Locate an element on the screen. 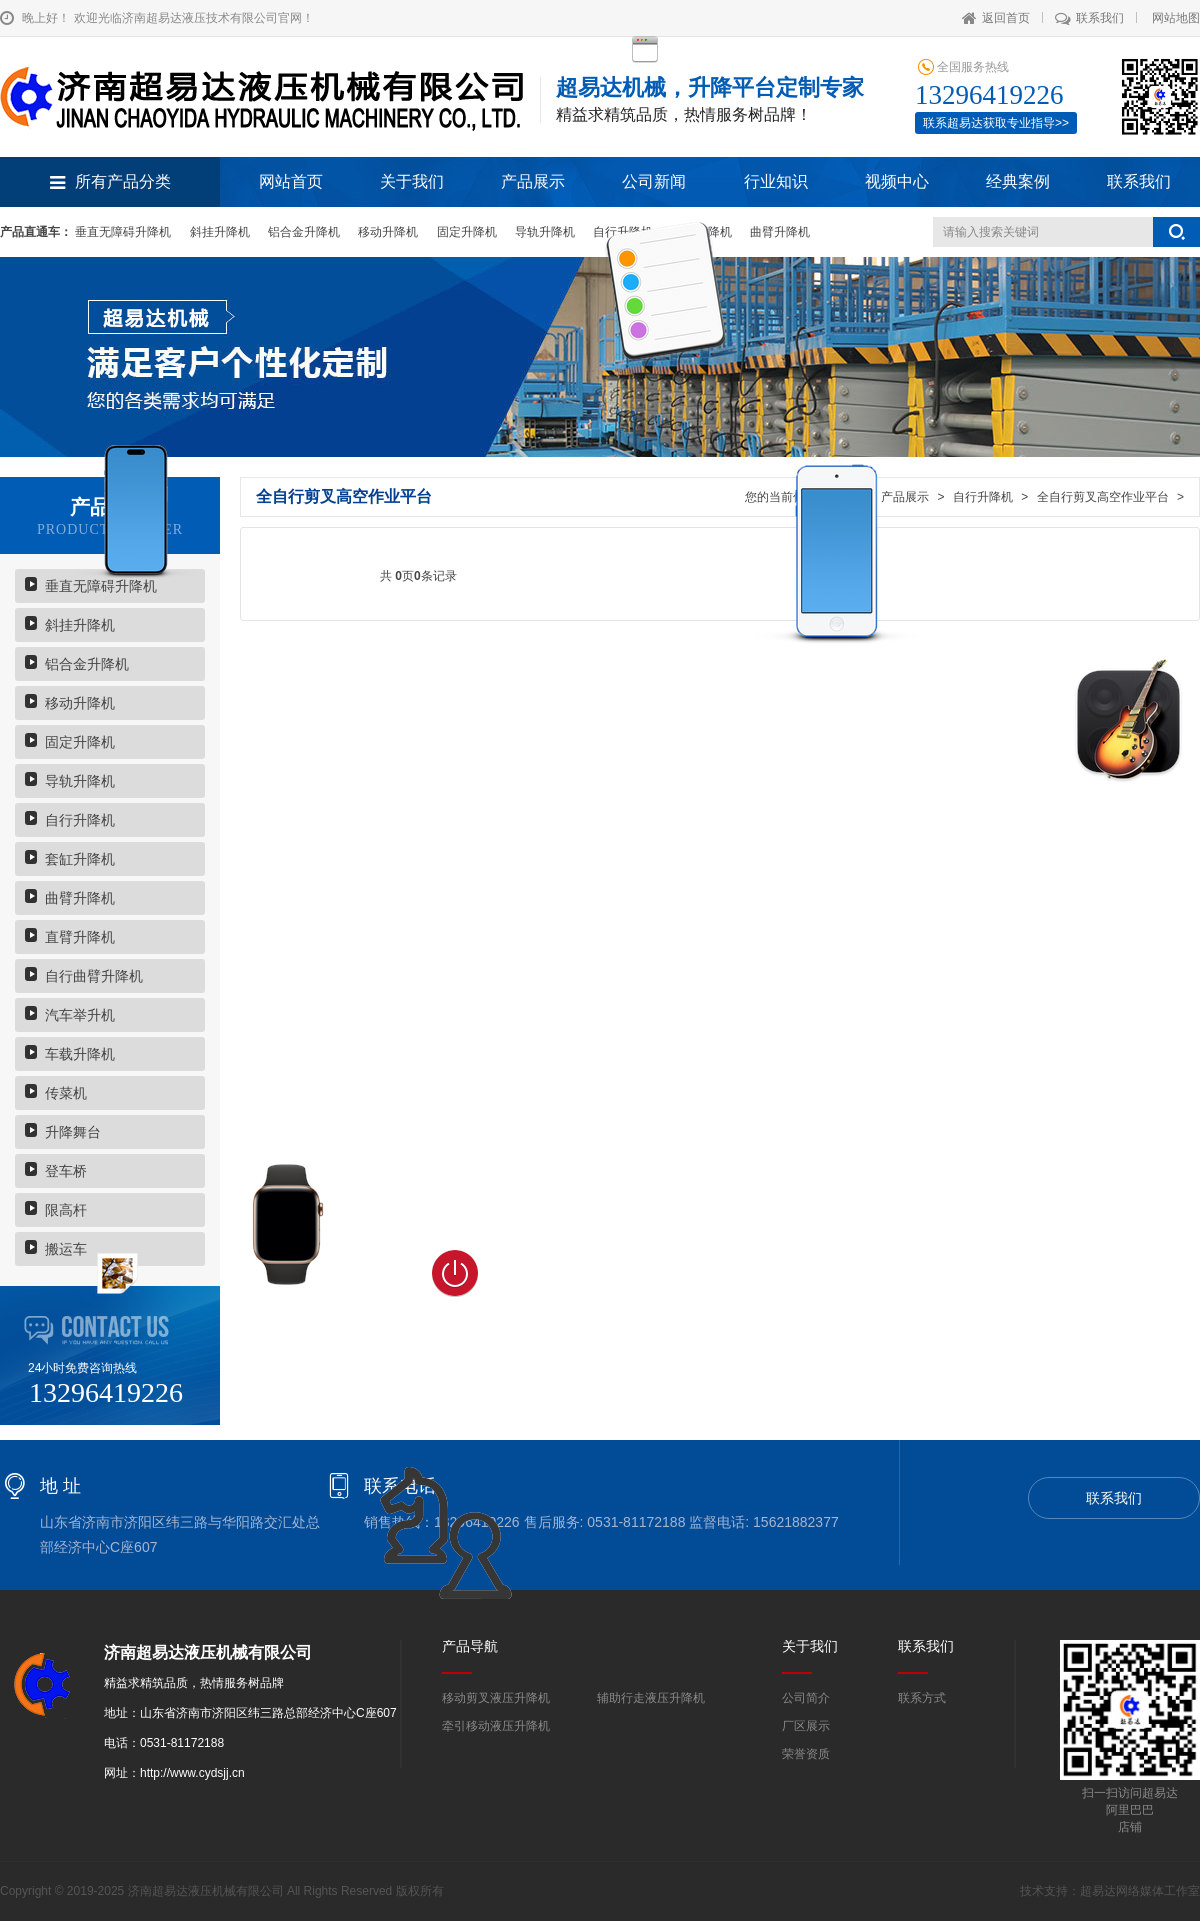 Image resolution: width=1200 pixels, height=1921 pixels. open chess game application is located at coordinates (446, 1533).